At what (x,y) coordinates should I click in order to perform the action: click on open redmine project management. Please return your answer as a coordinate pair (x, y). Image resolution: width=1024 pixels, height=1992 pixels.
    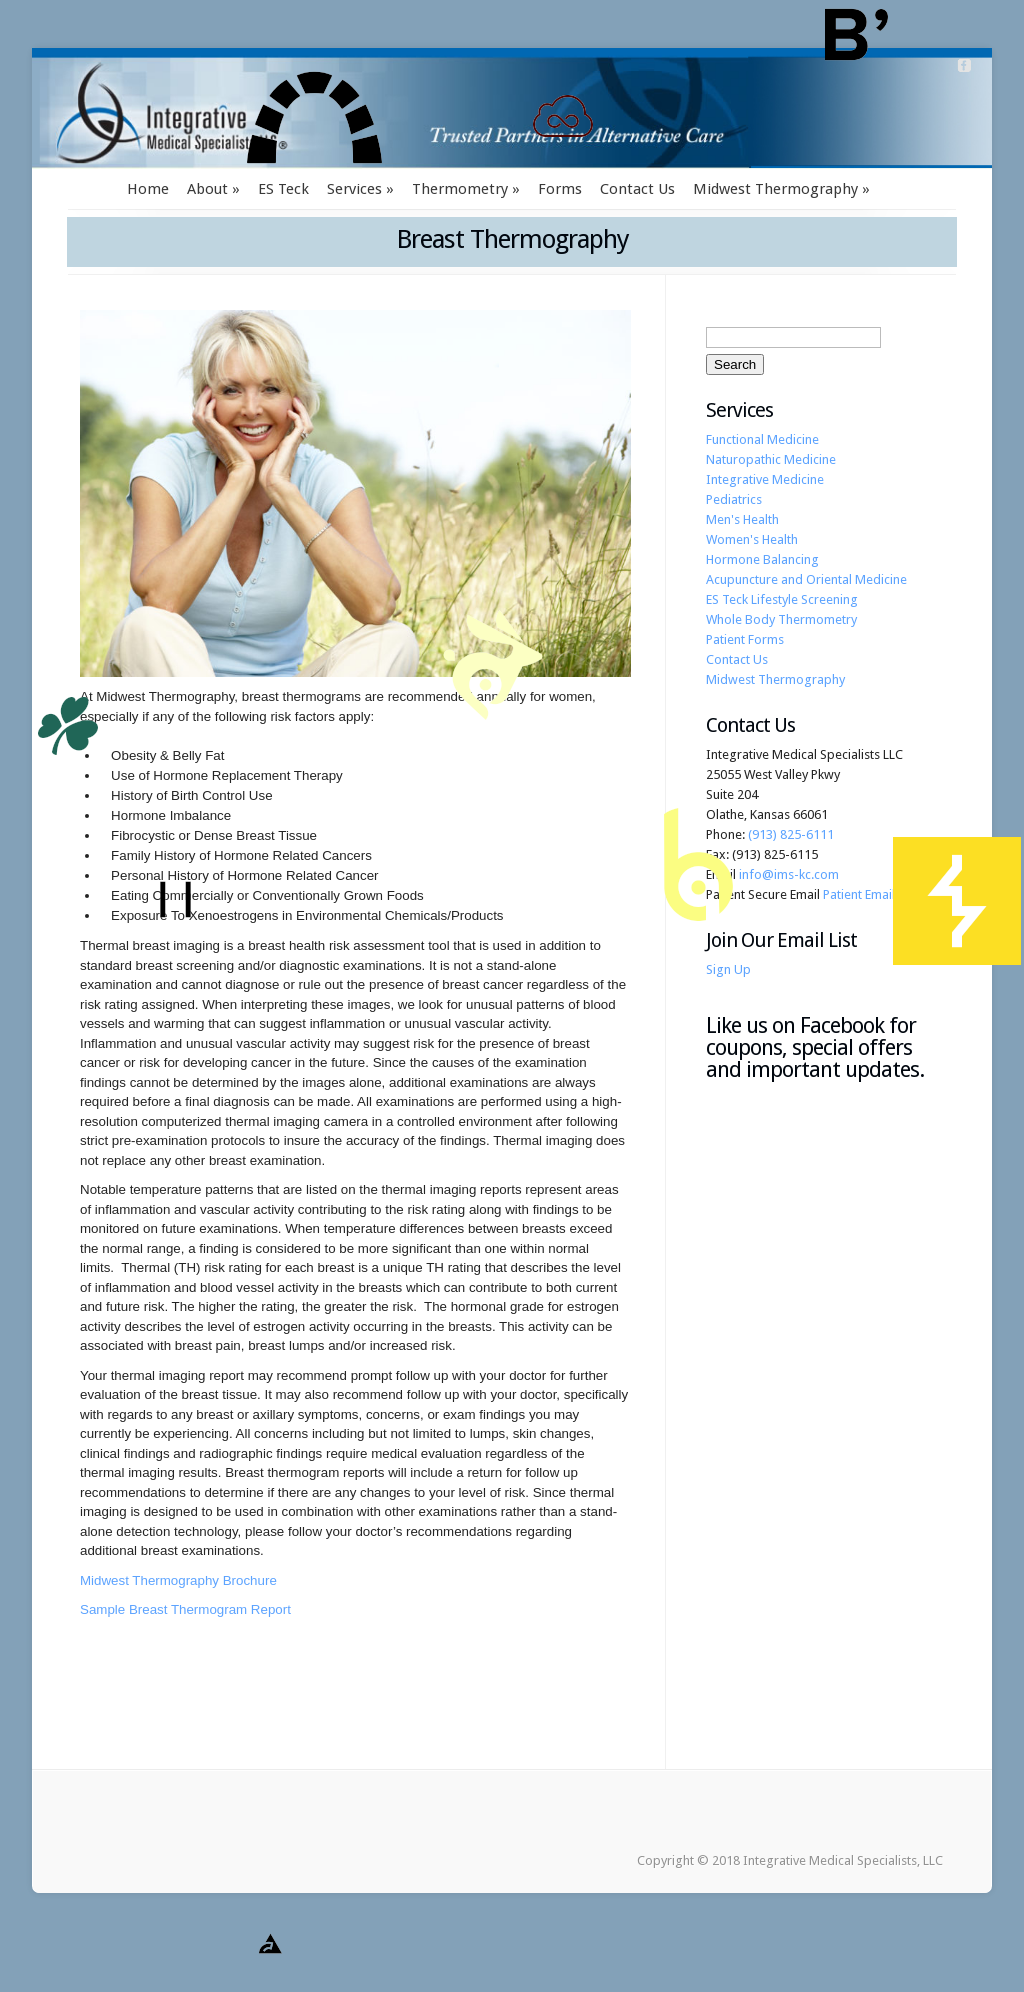
    Looking at the image, I should click on (314, 117).